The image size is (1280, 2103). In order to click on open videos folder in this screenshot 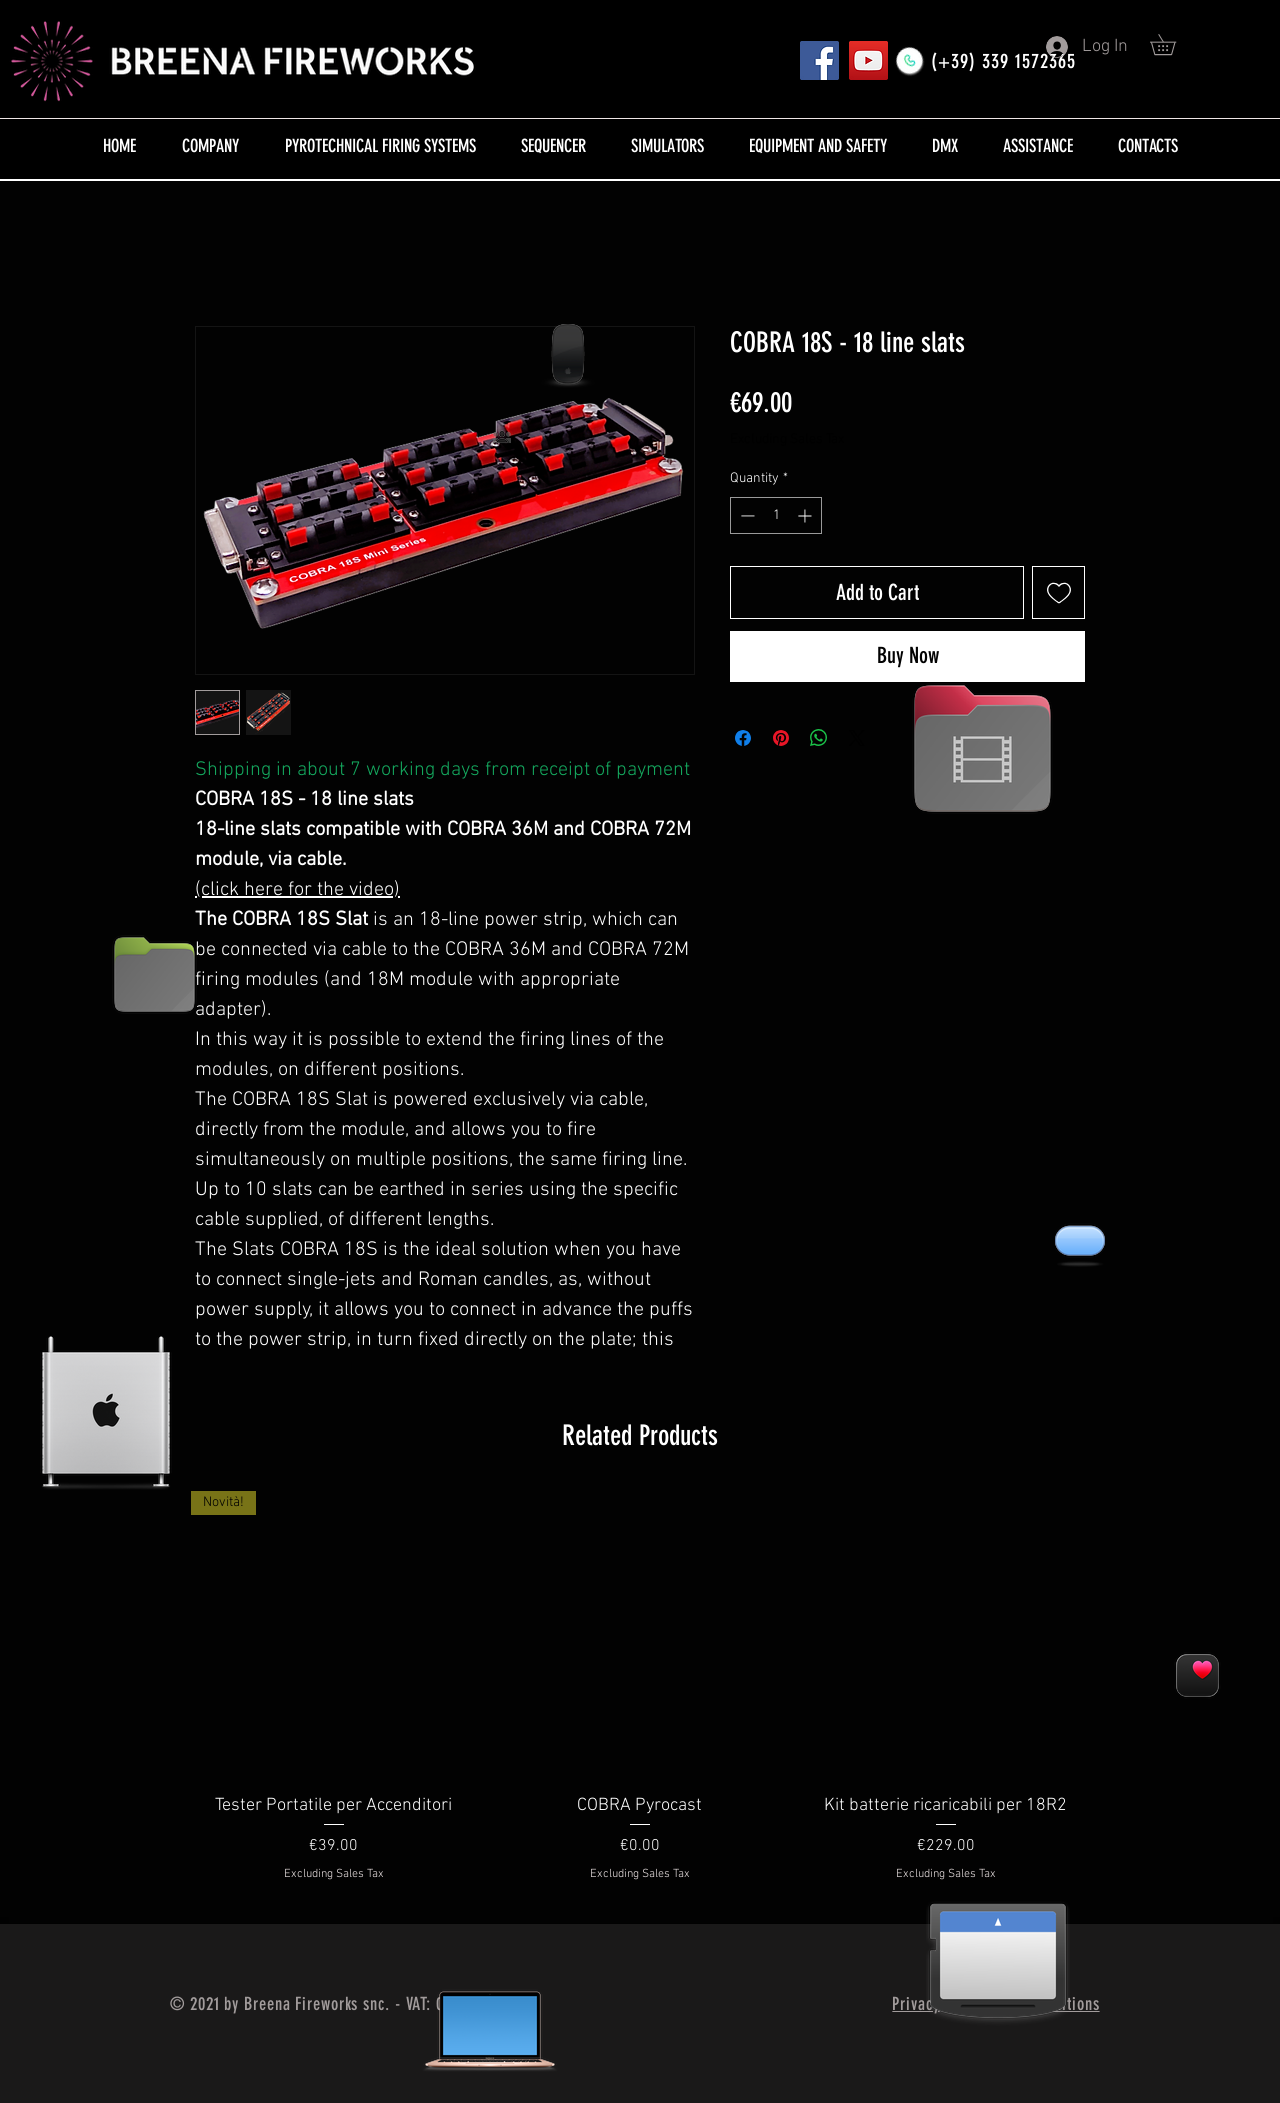, I will do `click(982, 748)`.